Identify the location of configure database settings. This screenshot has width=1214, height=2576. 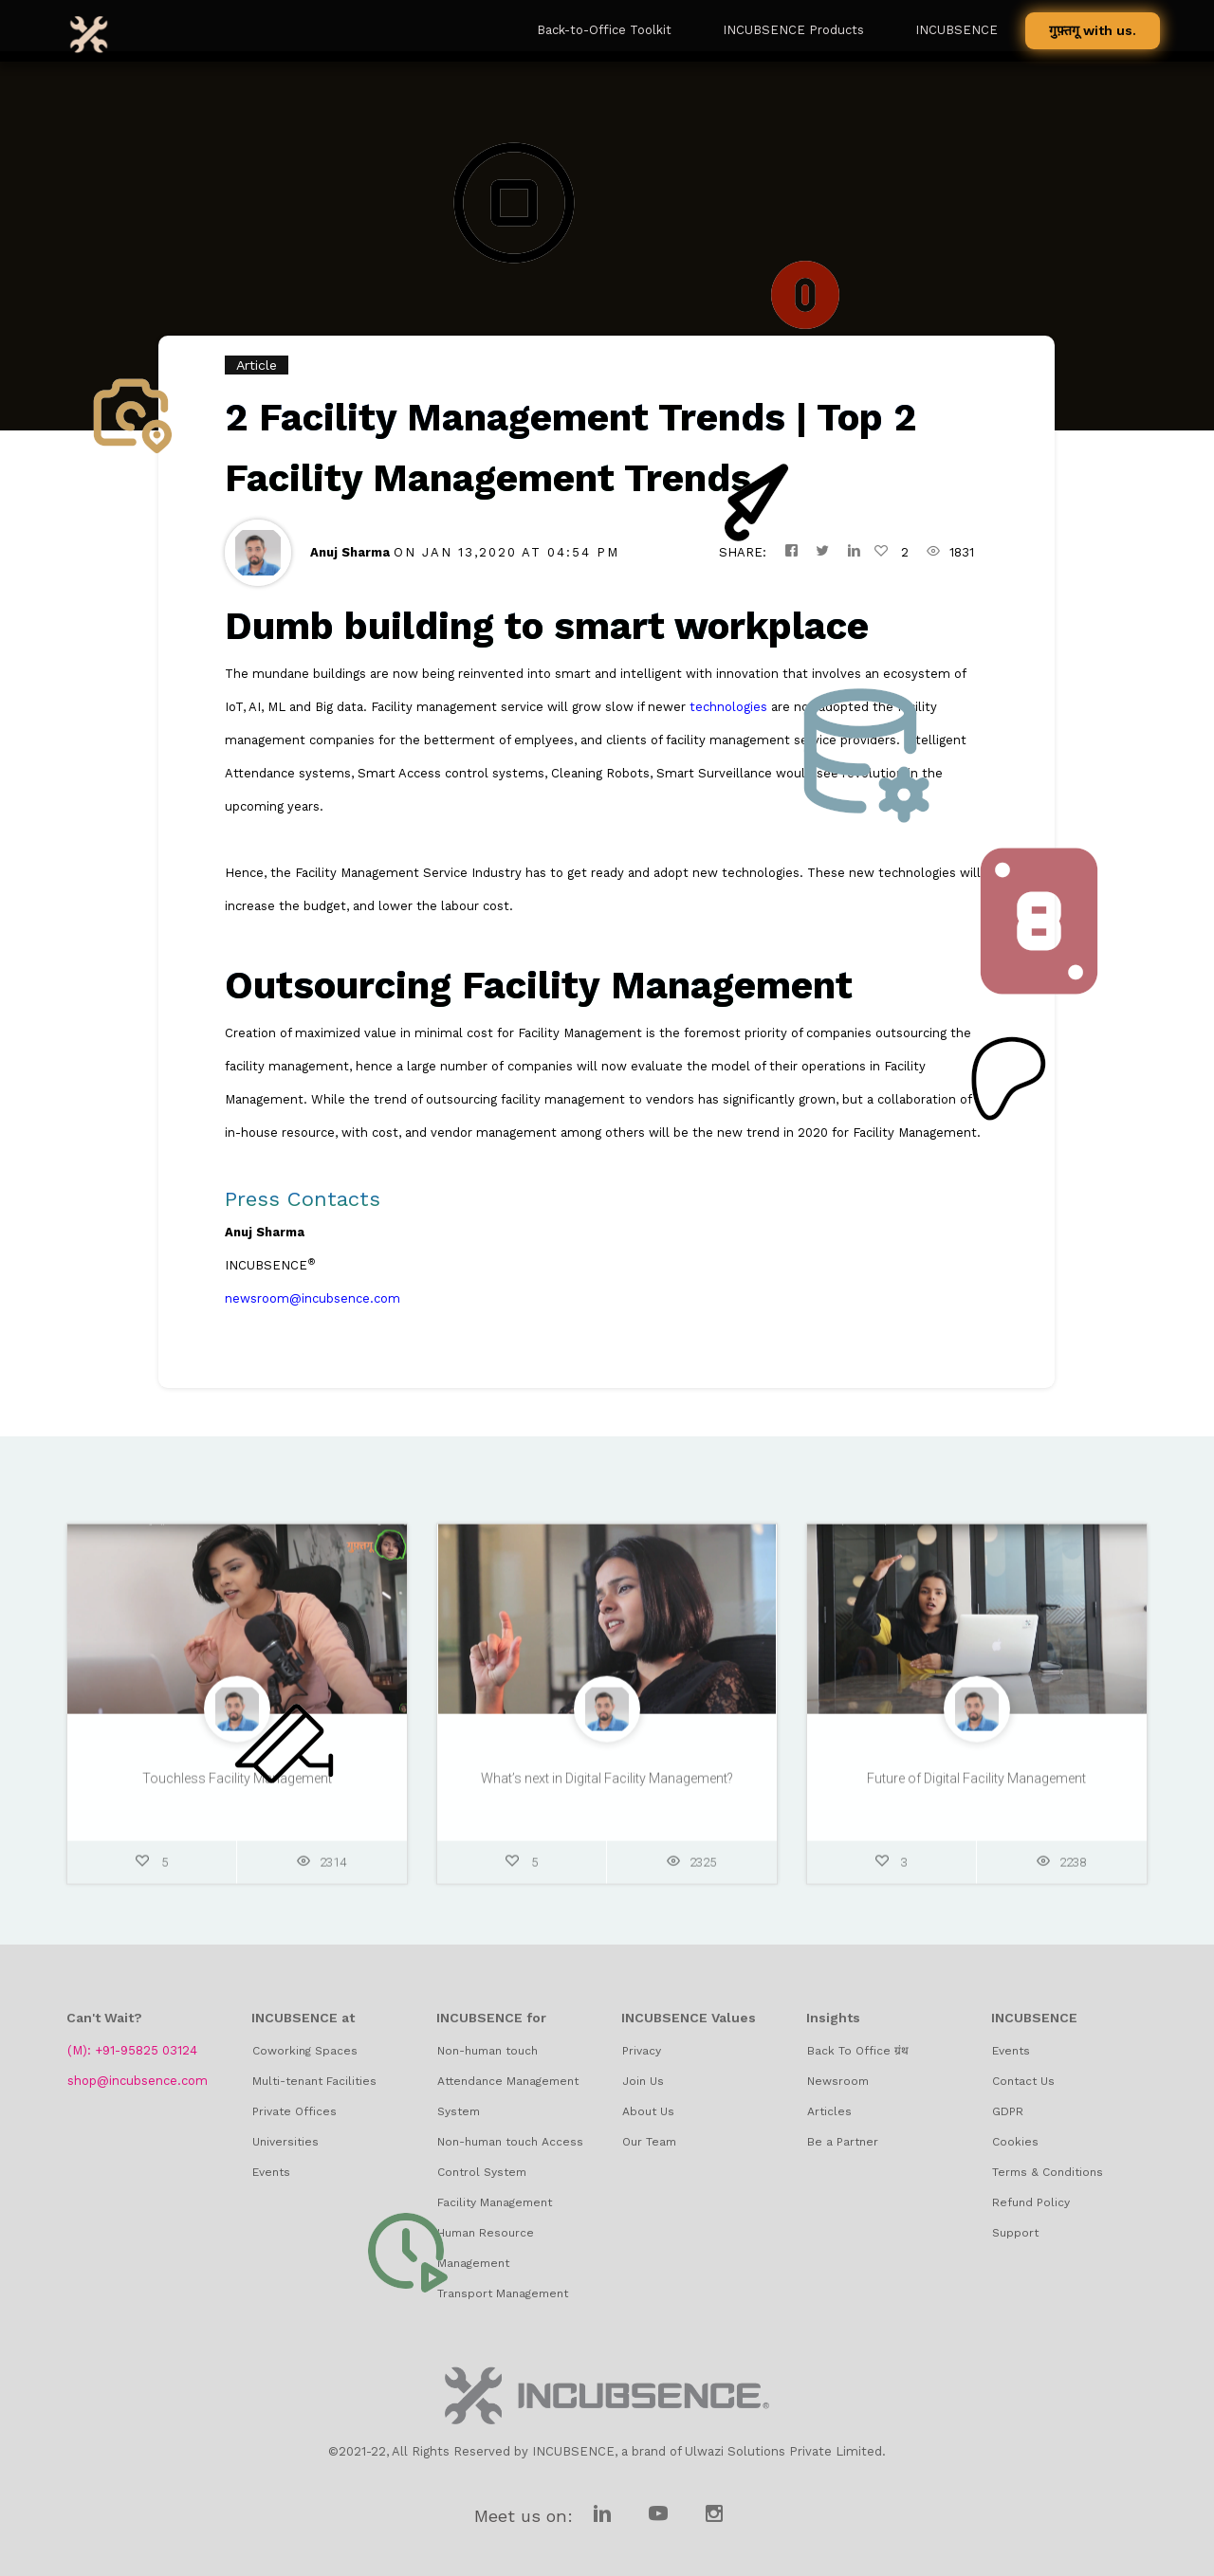
(860, 751).